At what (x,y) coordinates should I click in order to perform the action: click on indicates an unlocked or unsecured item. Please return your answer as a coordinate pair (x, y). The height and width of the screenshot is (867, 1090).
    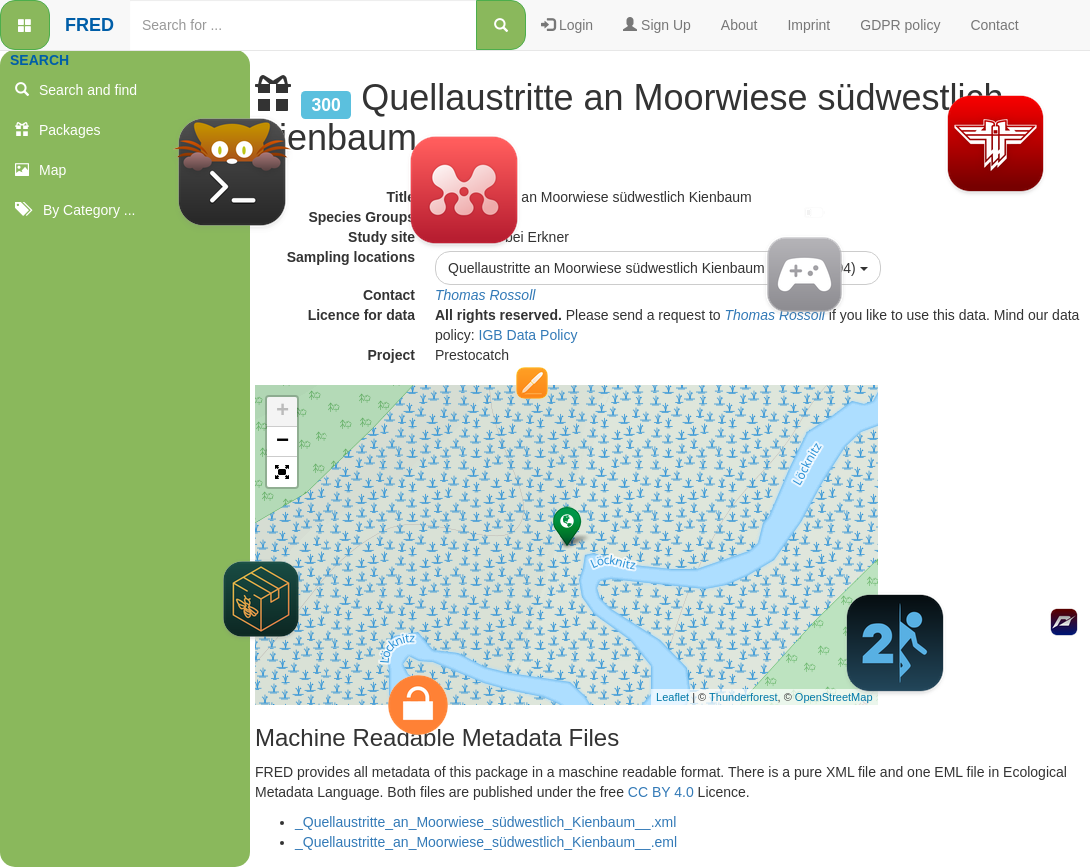
    Looking at the image, I should click on (418, 705).